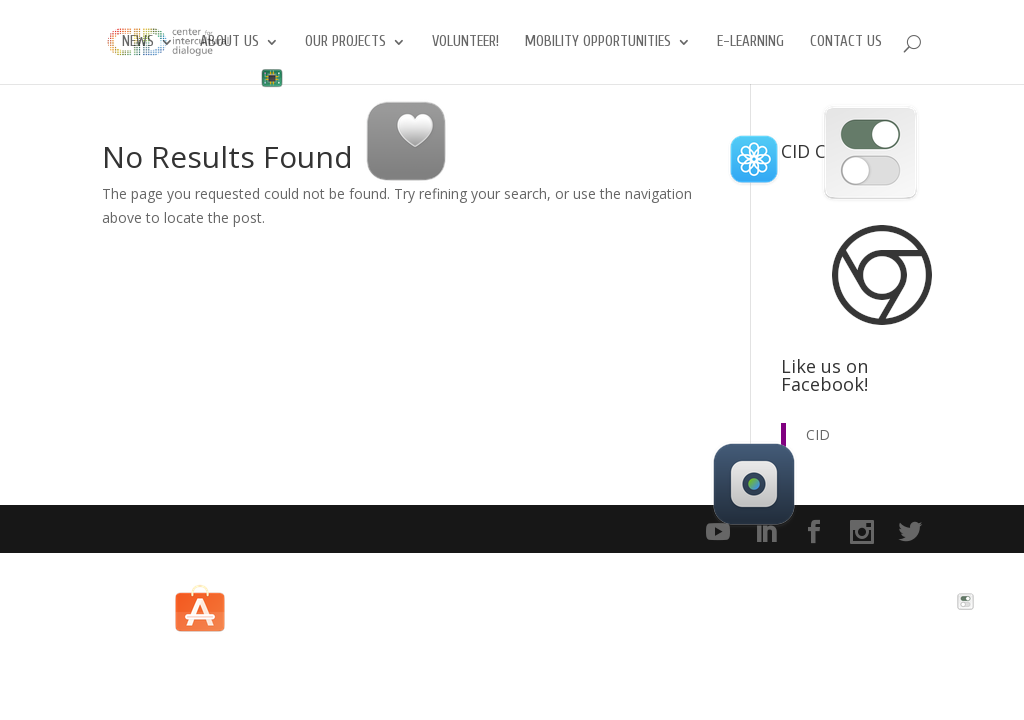 This screenshot has height=720, width=1024. I want to click on open graphics application settings, so click(754, 160).